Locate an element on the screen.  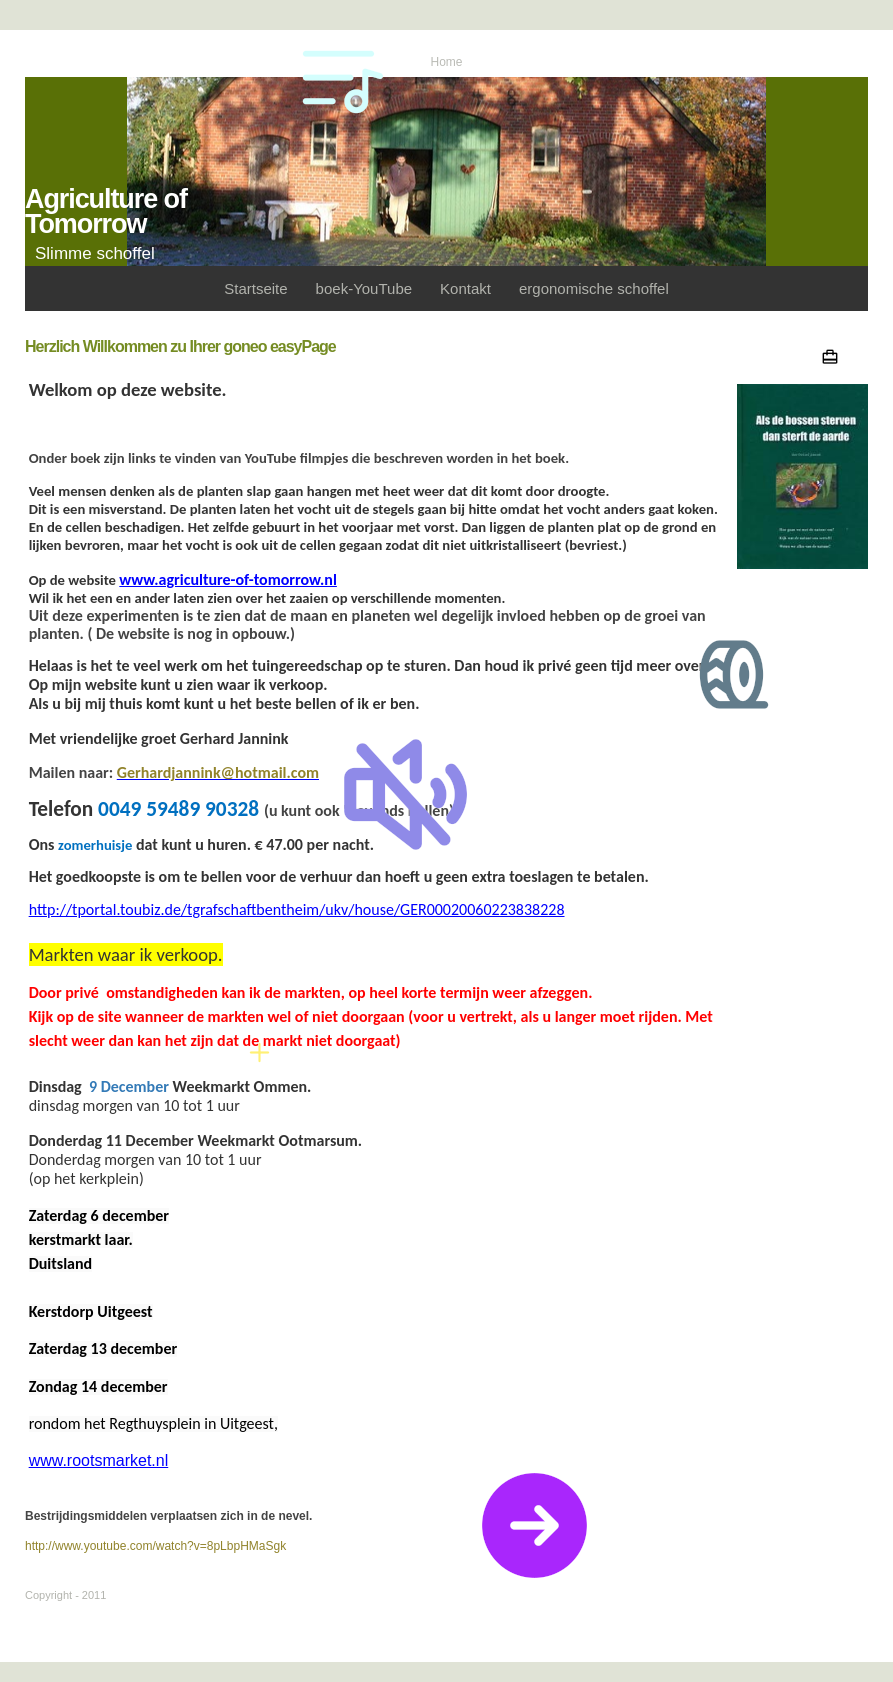
mute audio or sound is located at coordinates (403, 794).